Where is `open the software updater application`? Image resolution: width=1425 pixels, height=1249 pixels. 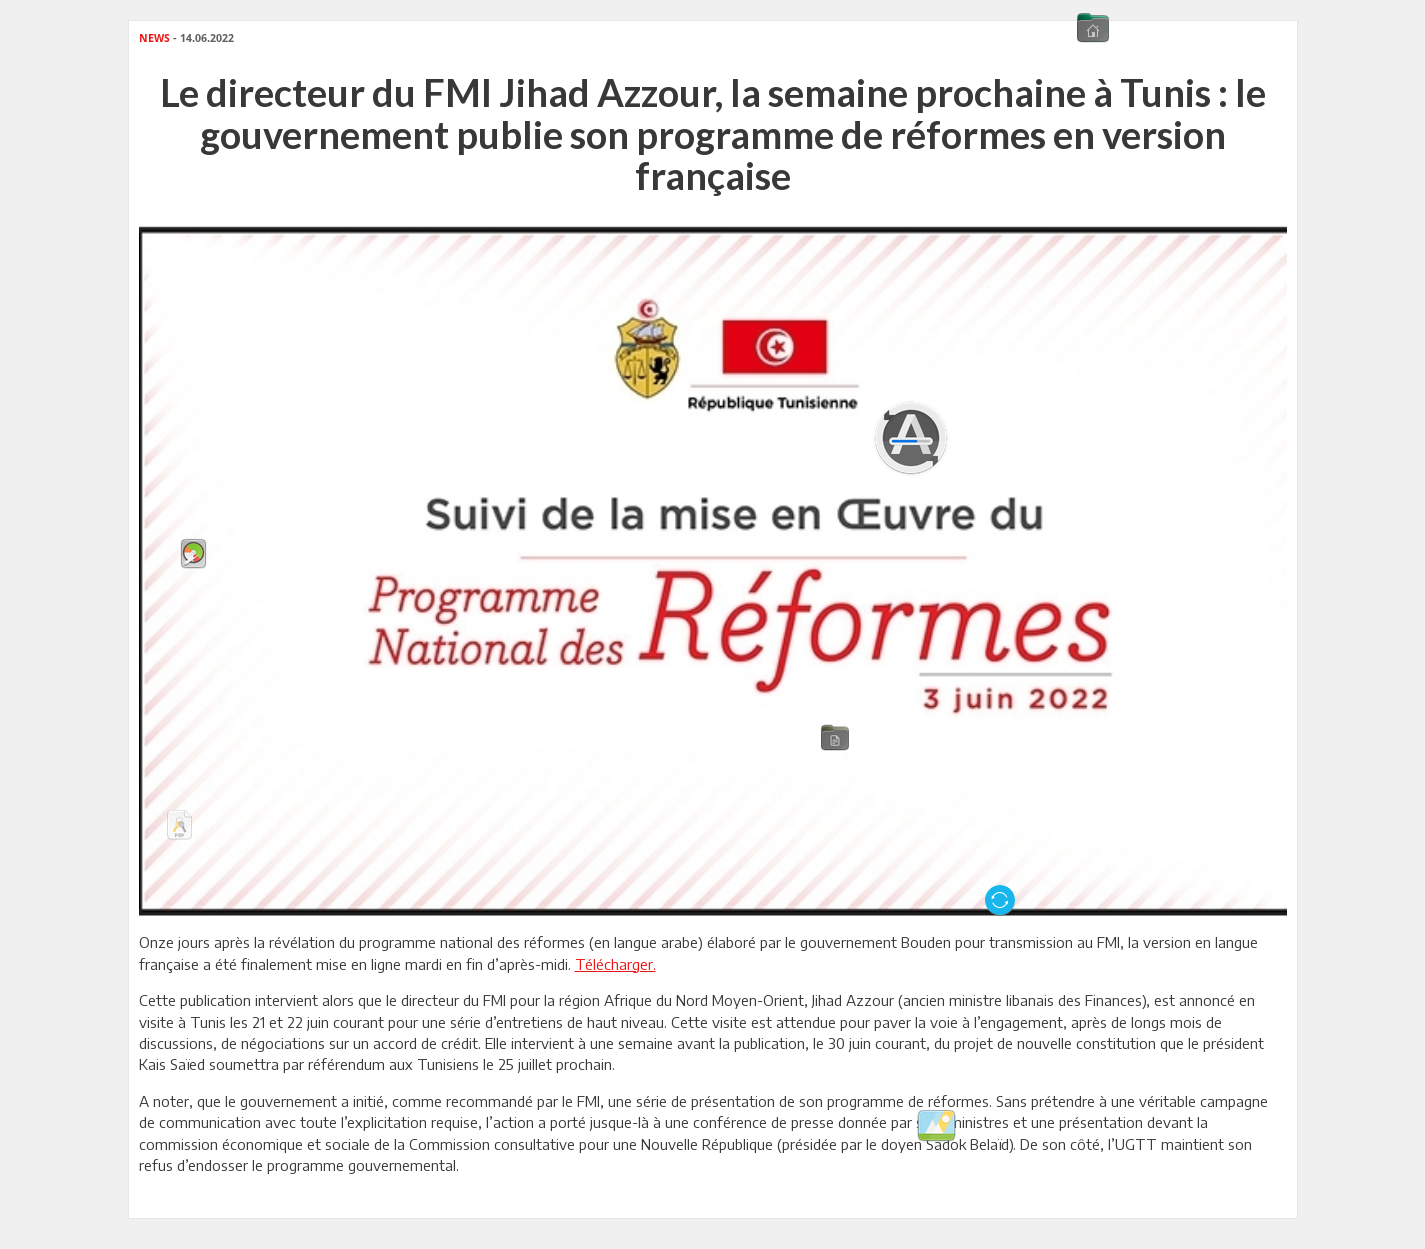
open the software updater application is located at coordinates (911, 438).